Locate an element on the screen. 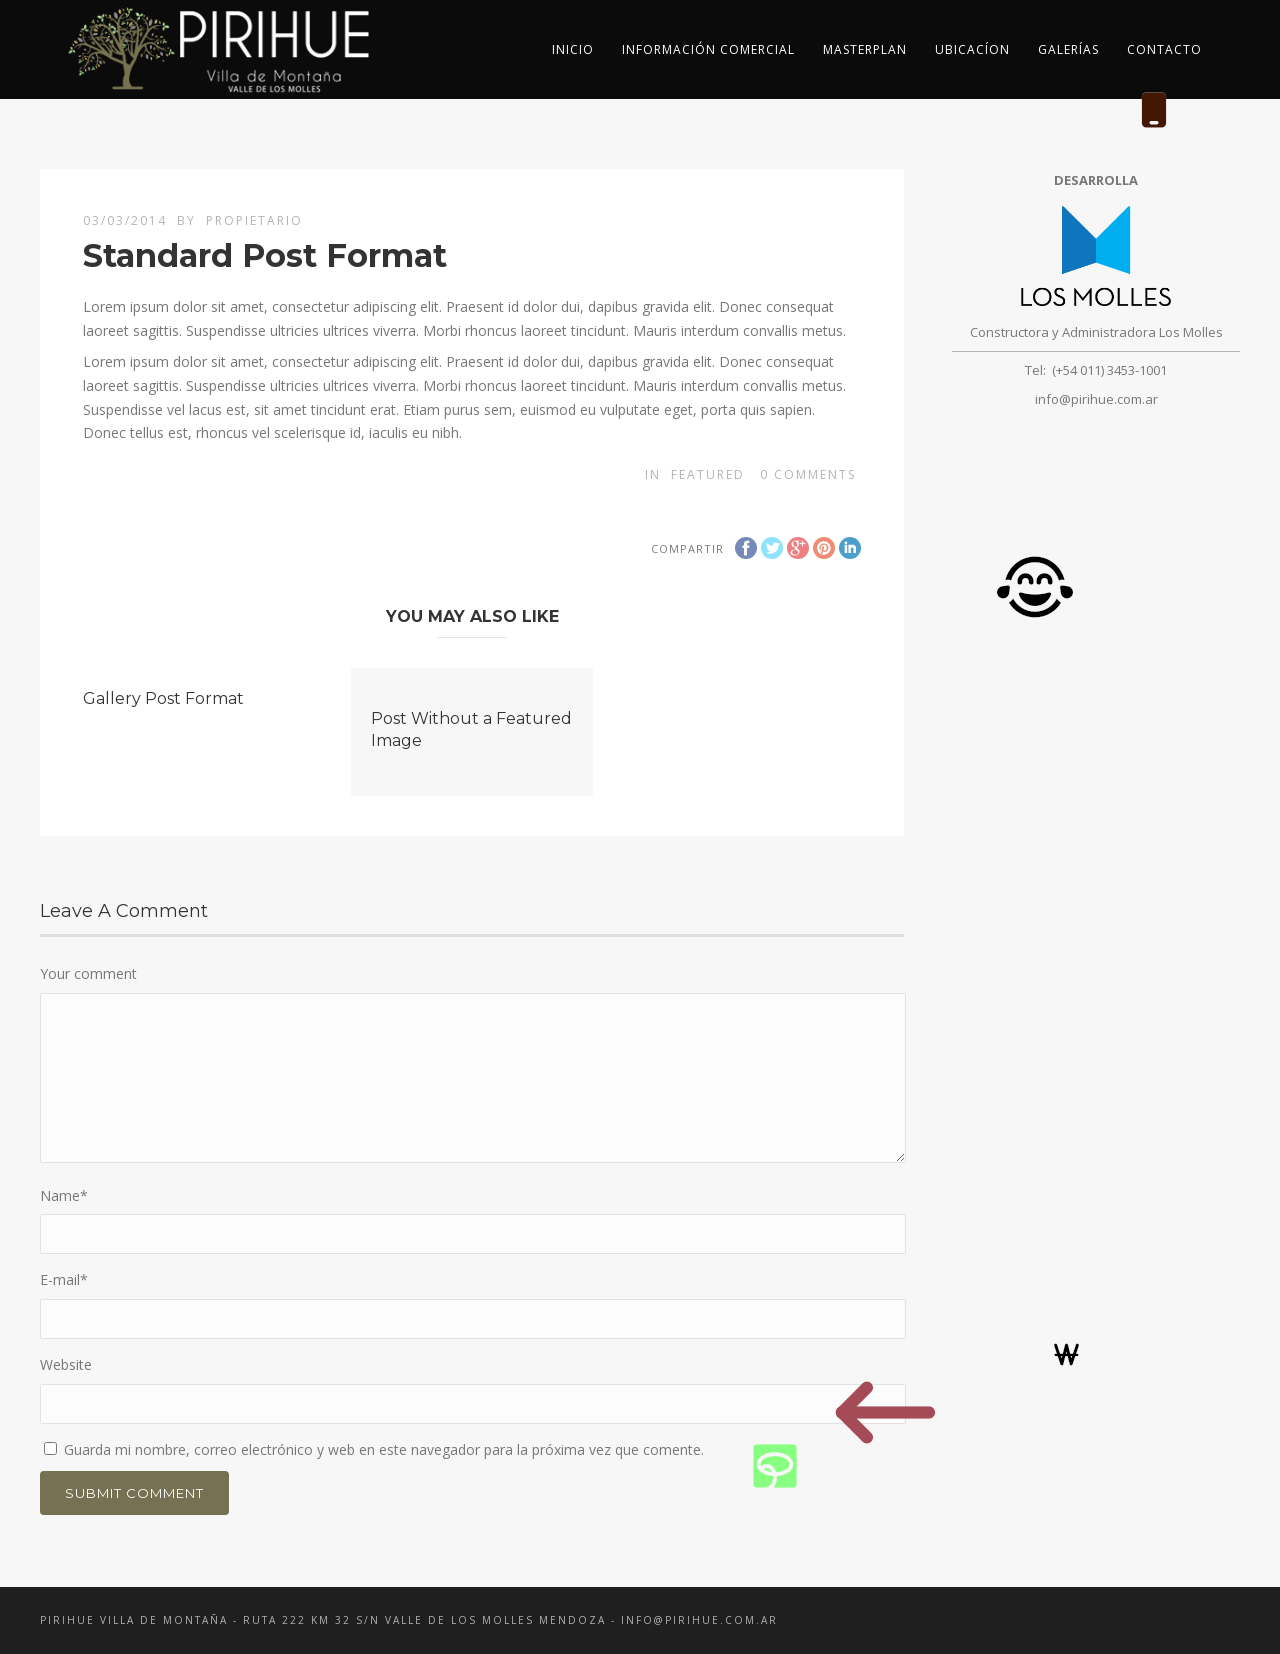 This screenshot has height=1654, width=1280. go back to the previous screen is located at coordinates (885, 1412).